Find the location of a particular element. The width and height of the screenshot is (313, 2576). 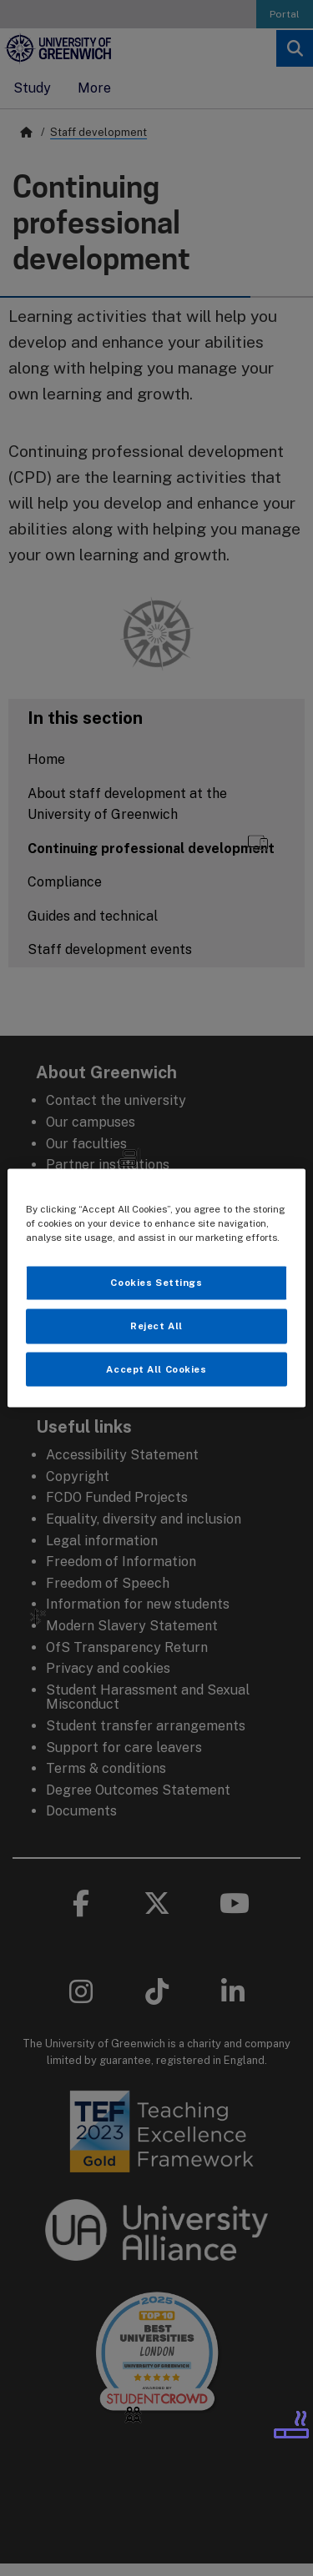

view all team members is located at coordinates (133, 2414).